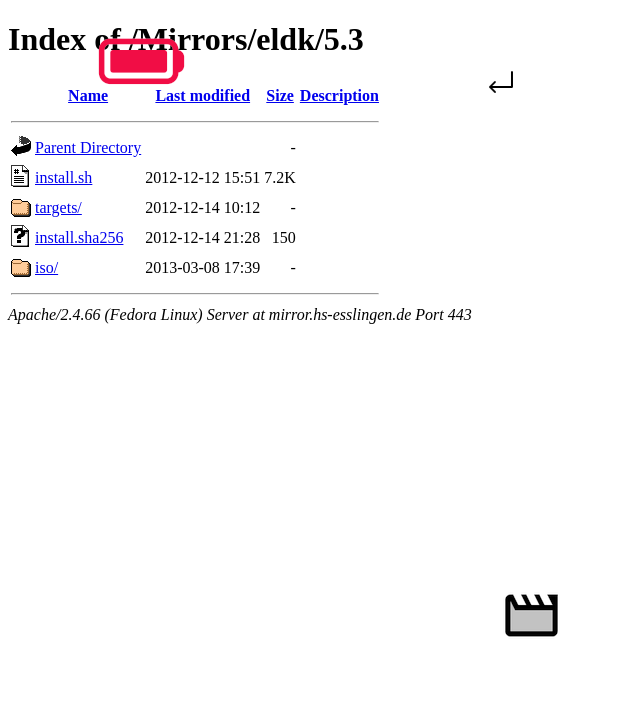 Image resolution: width=642 pixels, height=720 pixels. What do you see at coordinates (141, 58) in the screenshot?
I see `indicates full battery charge` at bounding box center [141, 58].